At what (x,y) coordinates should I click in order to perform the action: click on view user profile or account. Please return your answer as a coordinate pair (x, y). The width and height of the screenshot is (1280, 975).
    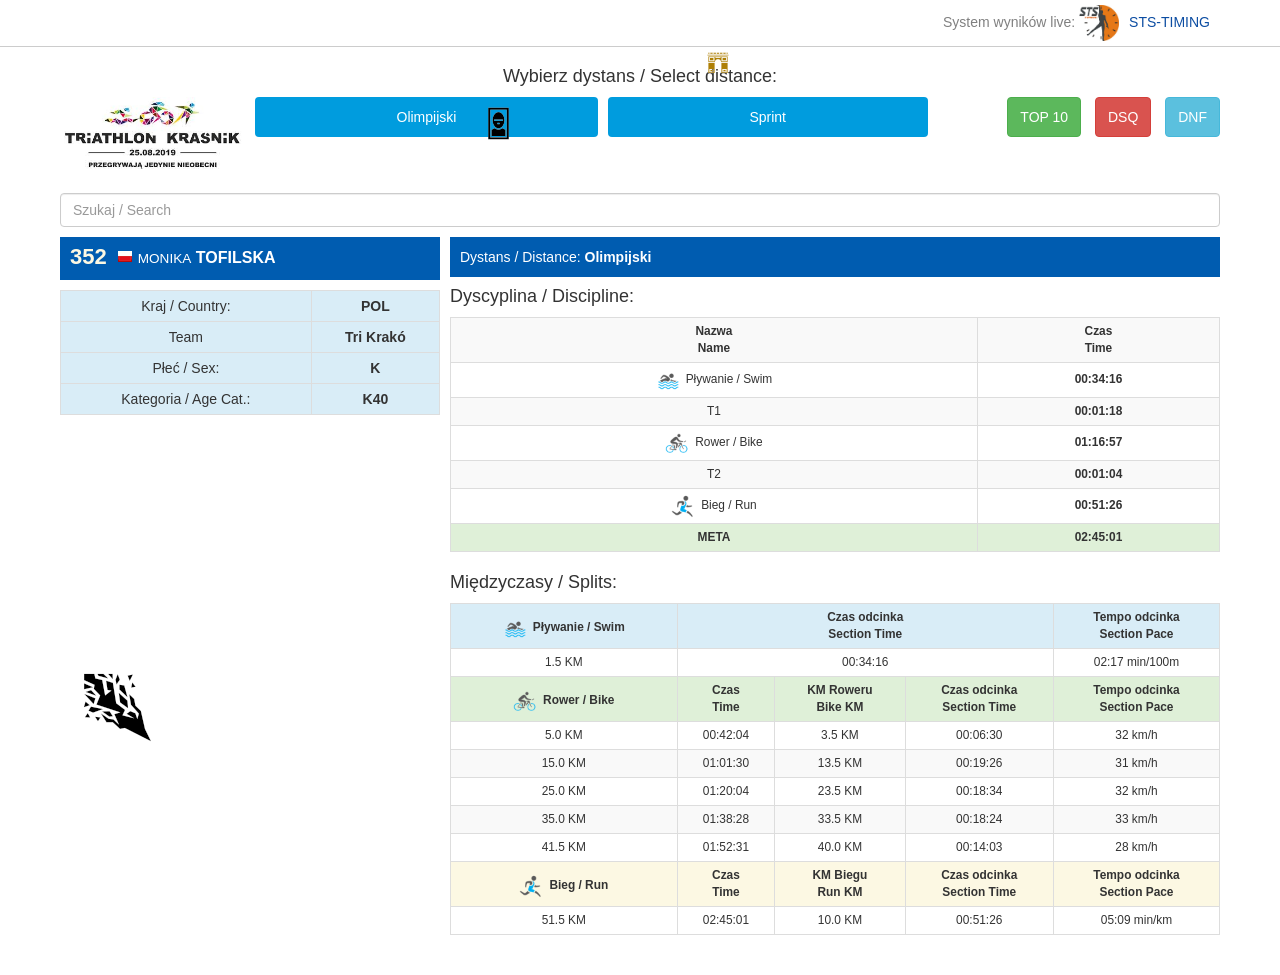
    Looking at the image, I should click on (498, 123).